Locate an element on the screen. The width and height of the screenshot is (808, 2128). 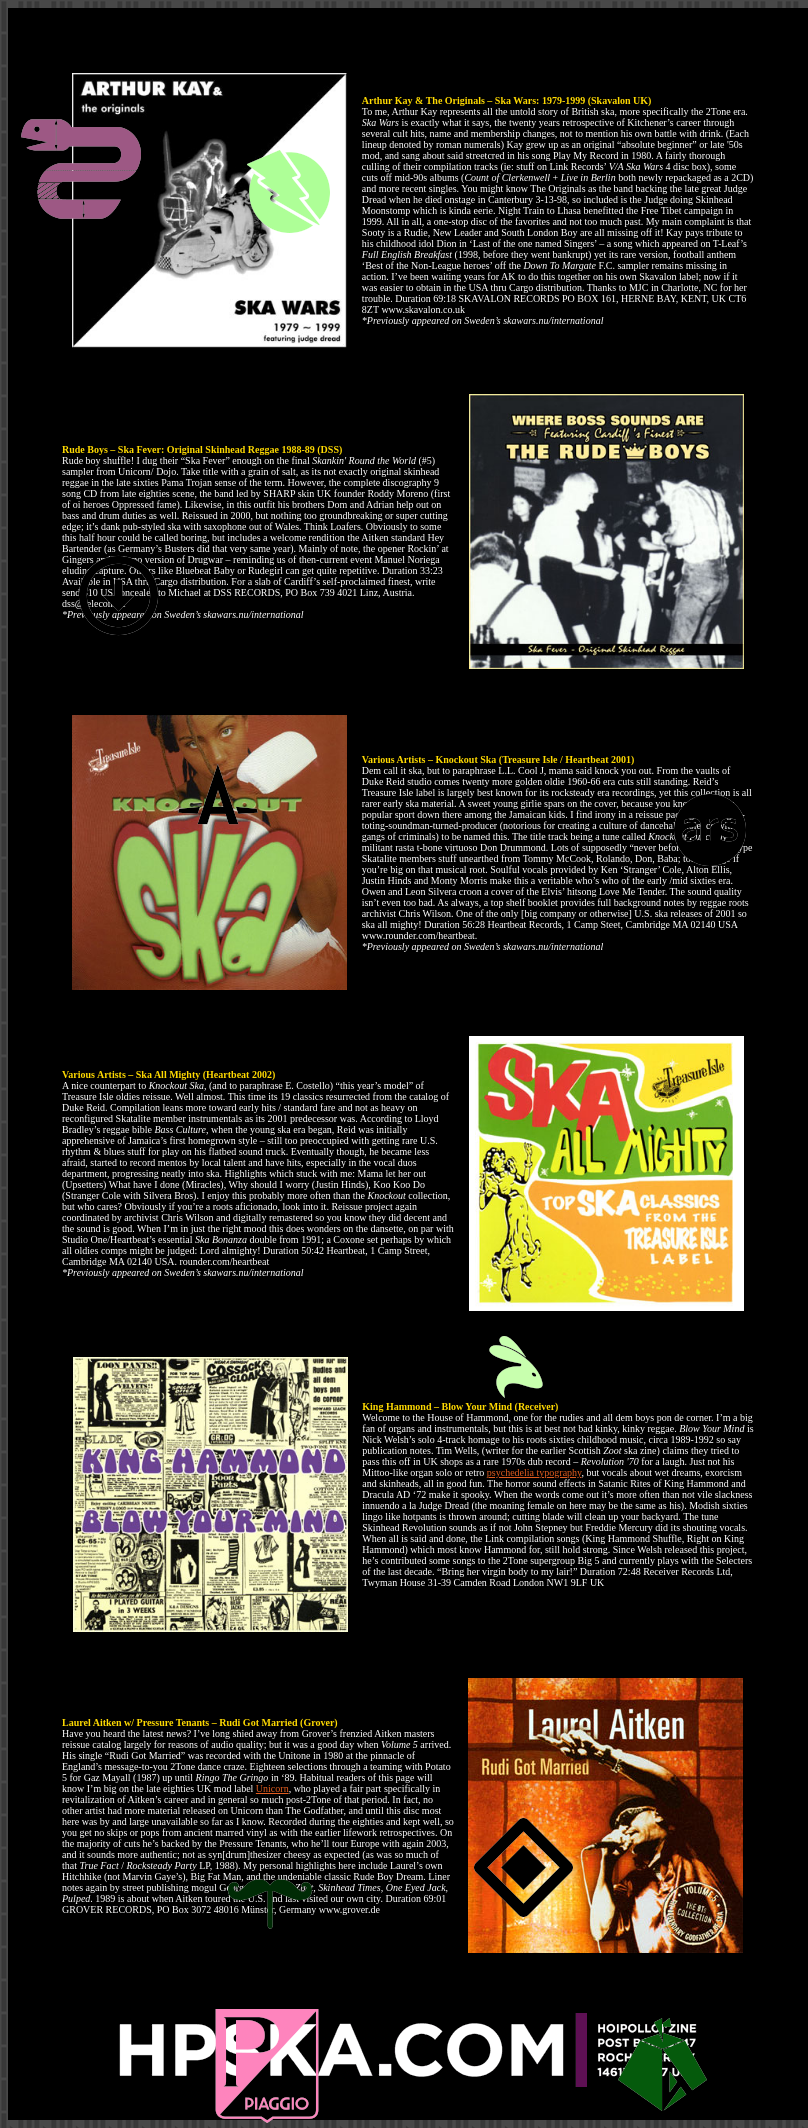
autoprefixer CSS tool logo is located at coordinates (218, 794).